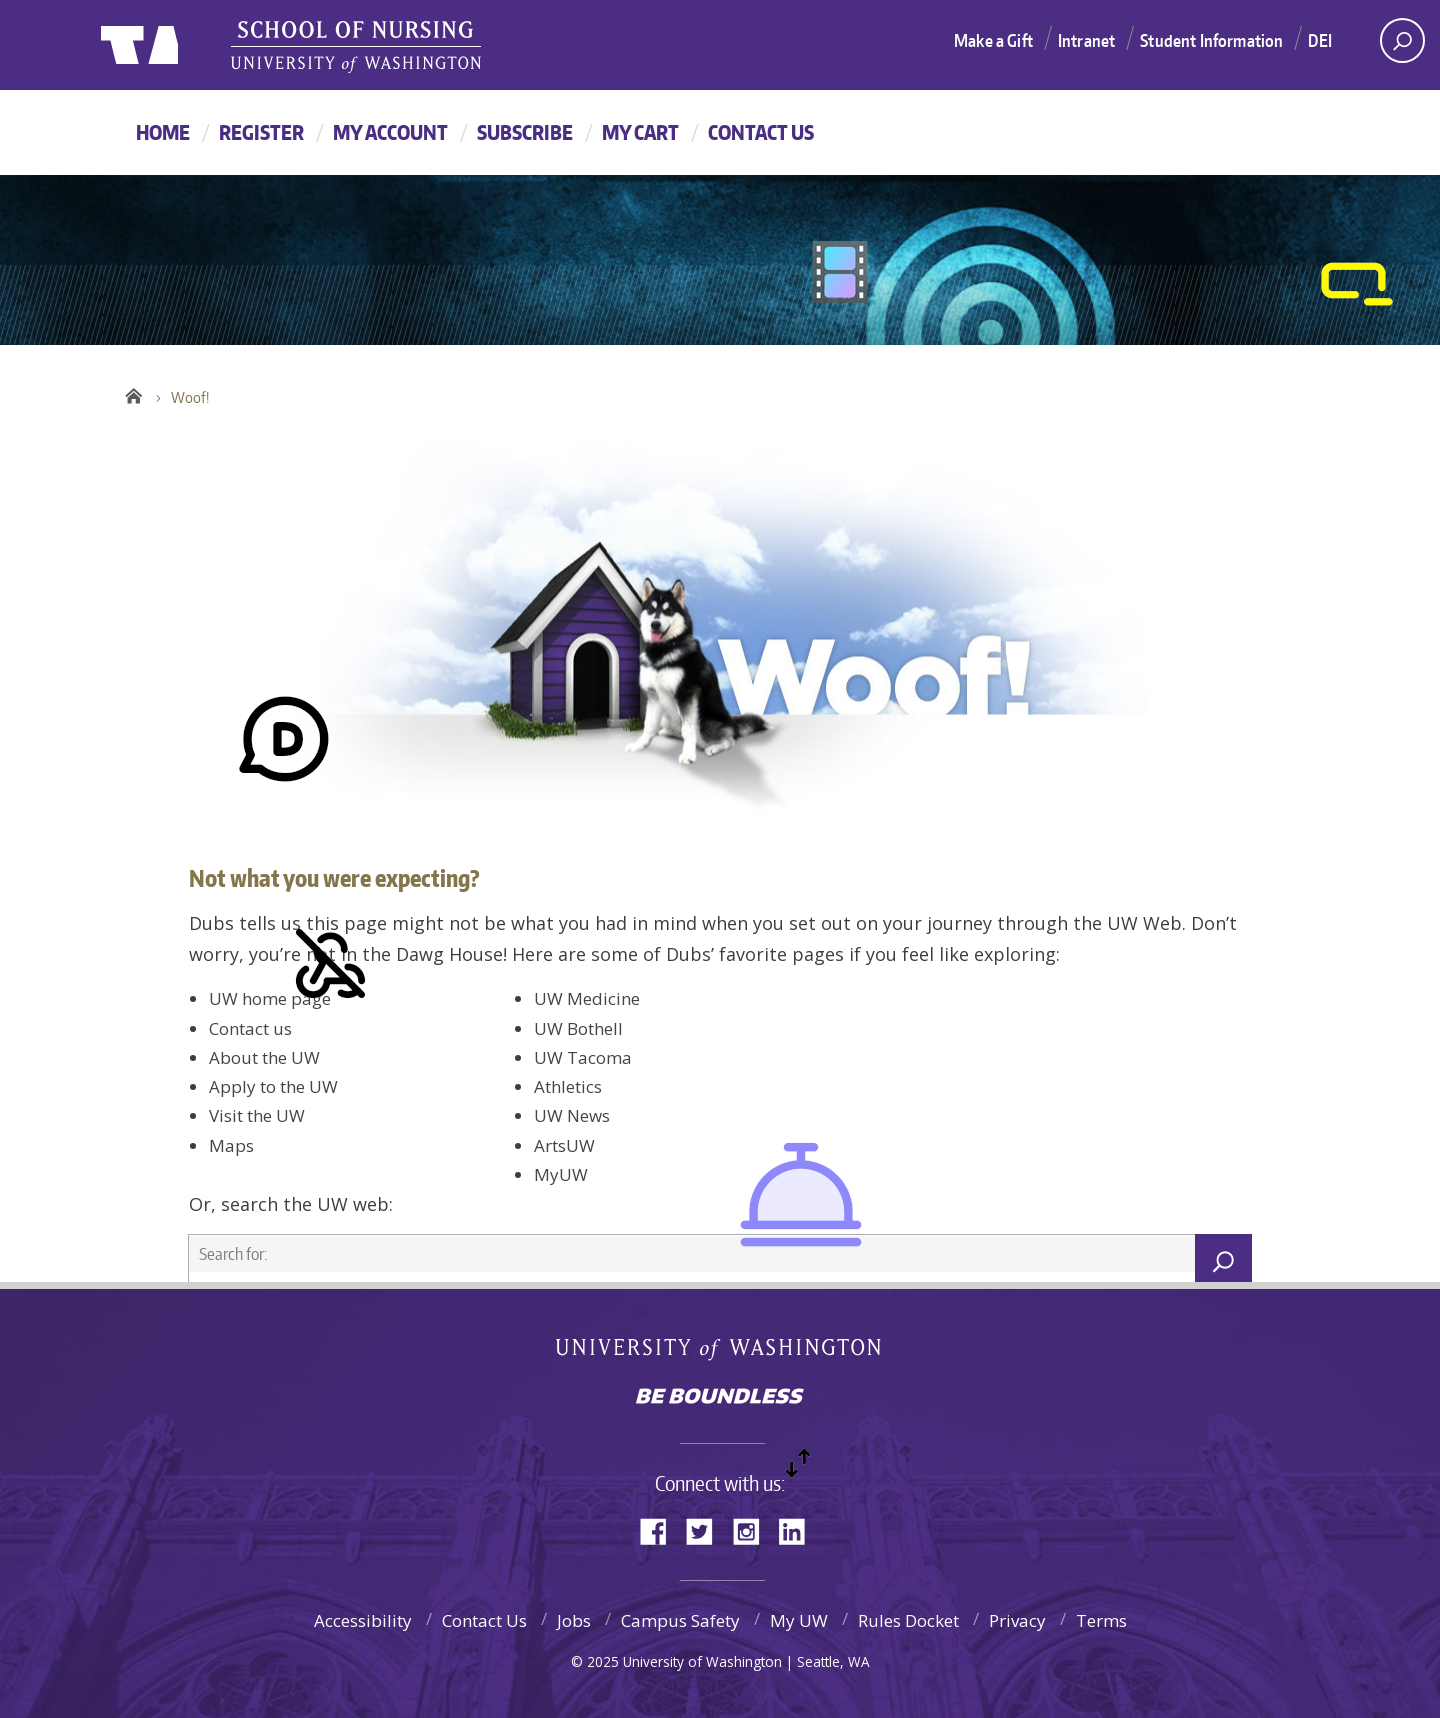 This screenshot has height=1718, width=1440. What do you see at coordinates (798, 1463) in the screenshot?
I see `indicates mobile data connection status` at bounding box center [798, 1463].